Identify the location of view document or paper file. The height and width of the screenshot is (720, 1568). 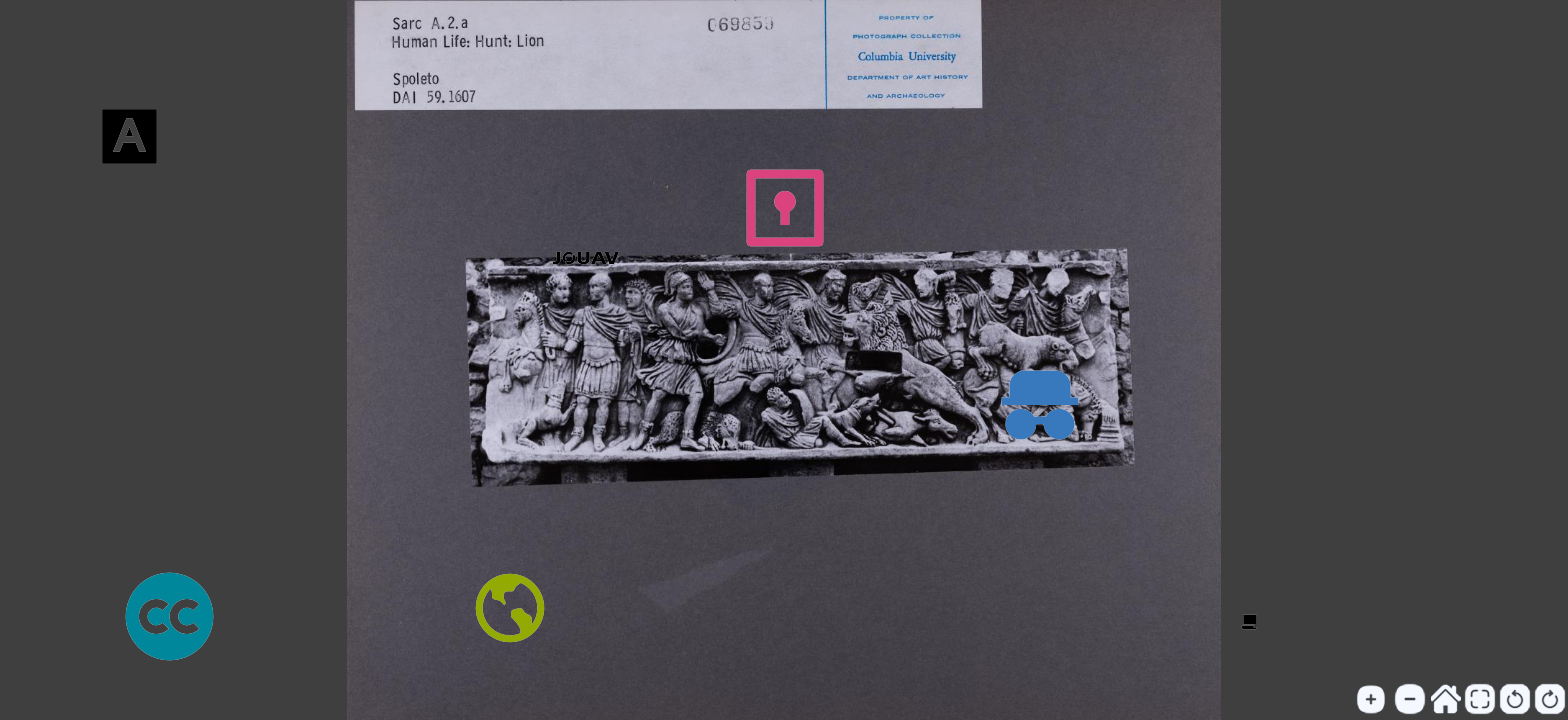
(1250, 622).